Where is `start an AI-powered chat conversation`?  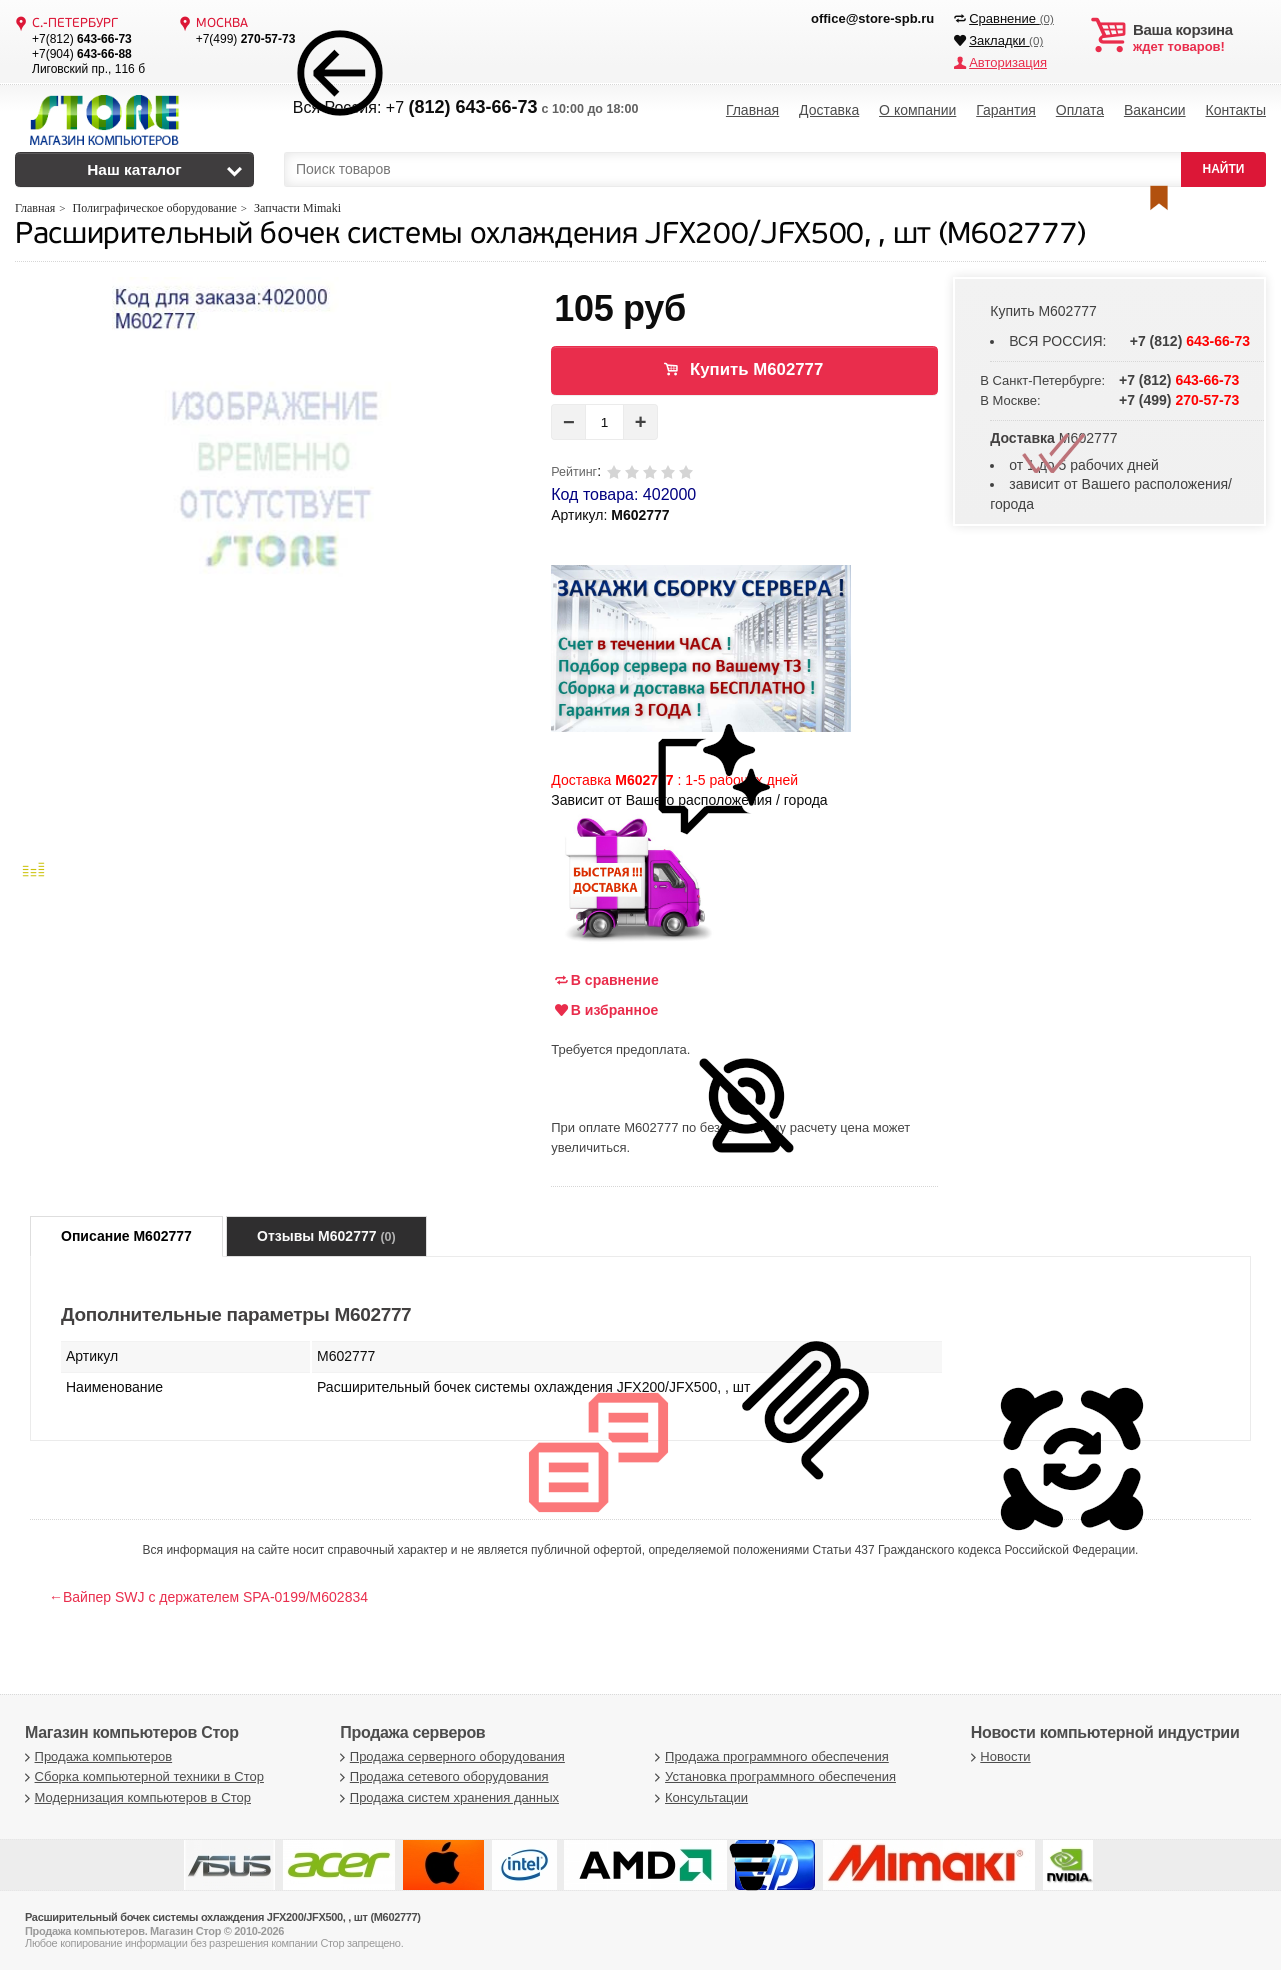
start an AI-powered chat conversation is located at coordinates (710, 783).